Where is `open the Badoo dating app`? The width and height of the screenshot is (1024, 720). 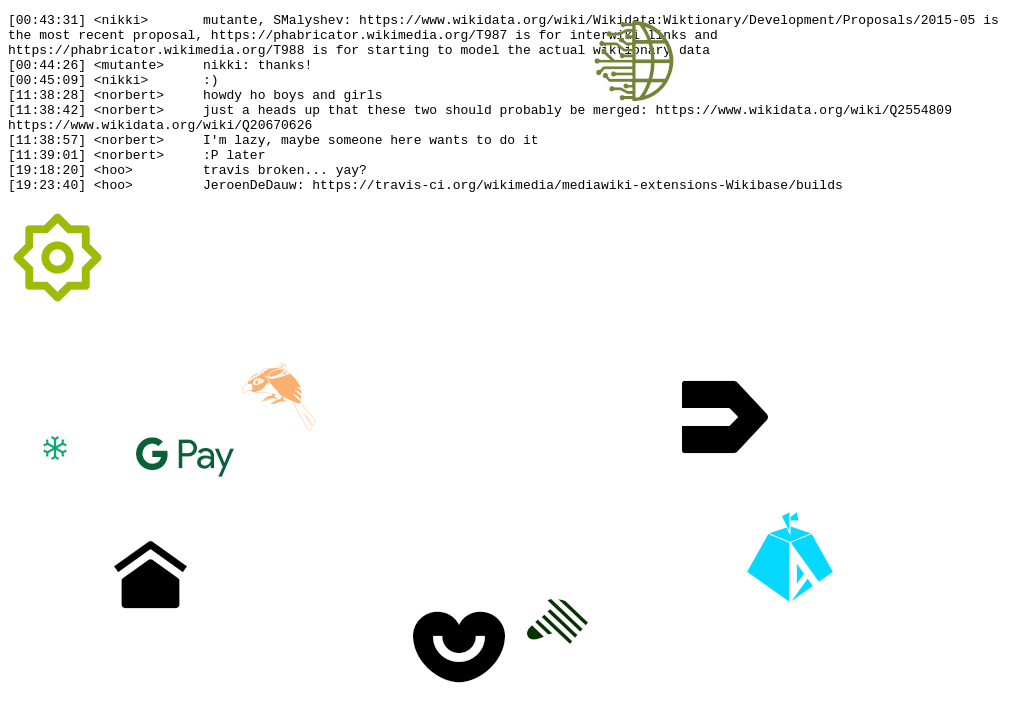 open the Badoo dating app is located at coordinates (459, 647).